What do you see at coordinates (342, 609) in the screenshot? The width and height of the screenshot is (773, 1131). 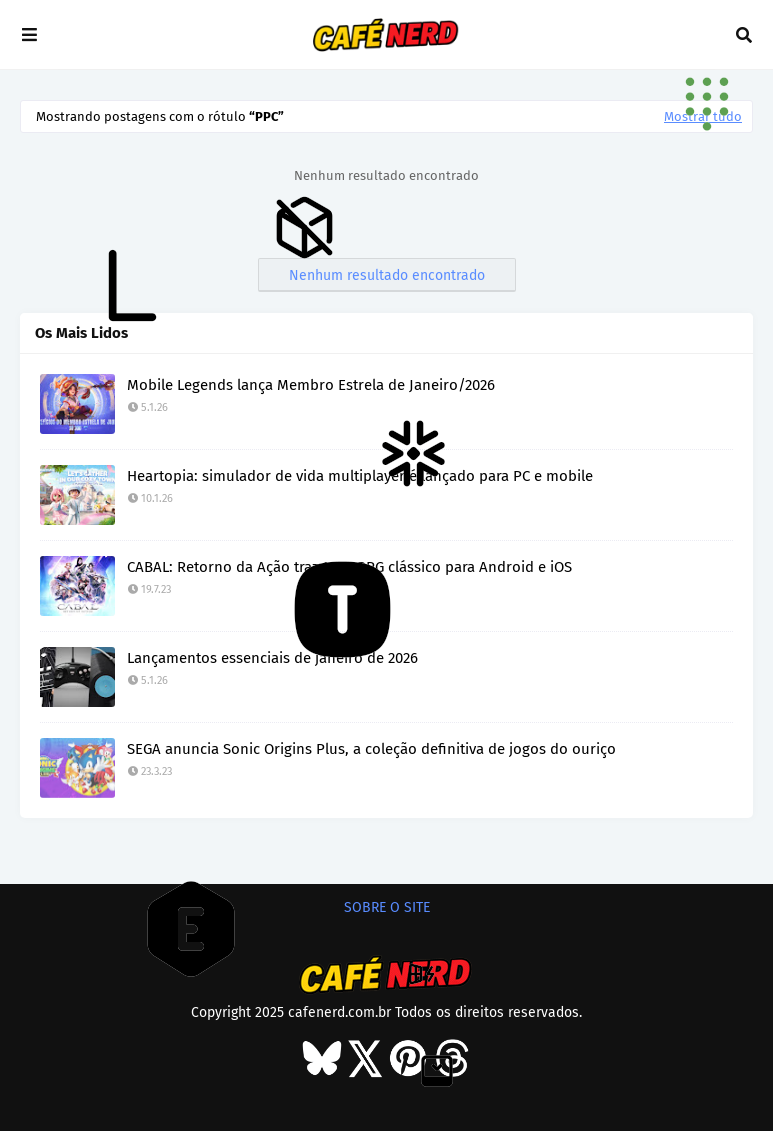 I see `text formatting or typography tool` at bounding box center [342, 609].